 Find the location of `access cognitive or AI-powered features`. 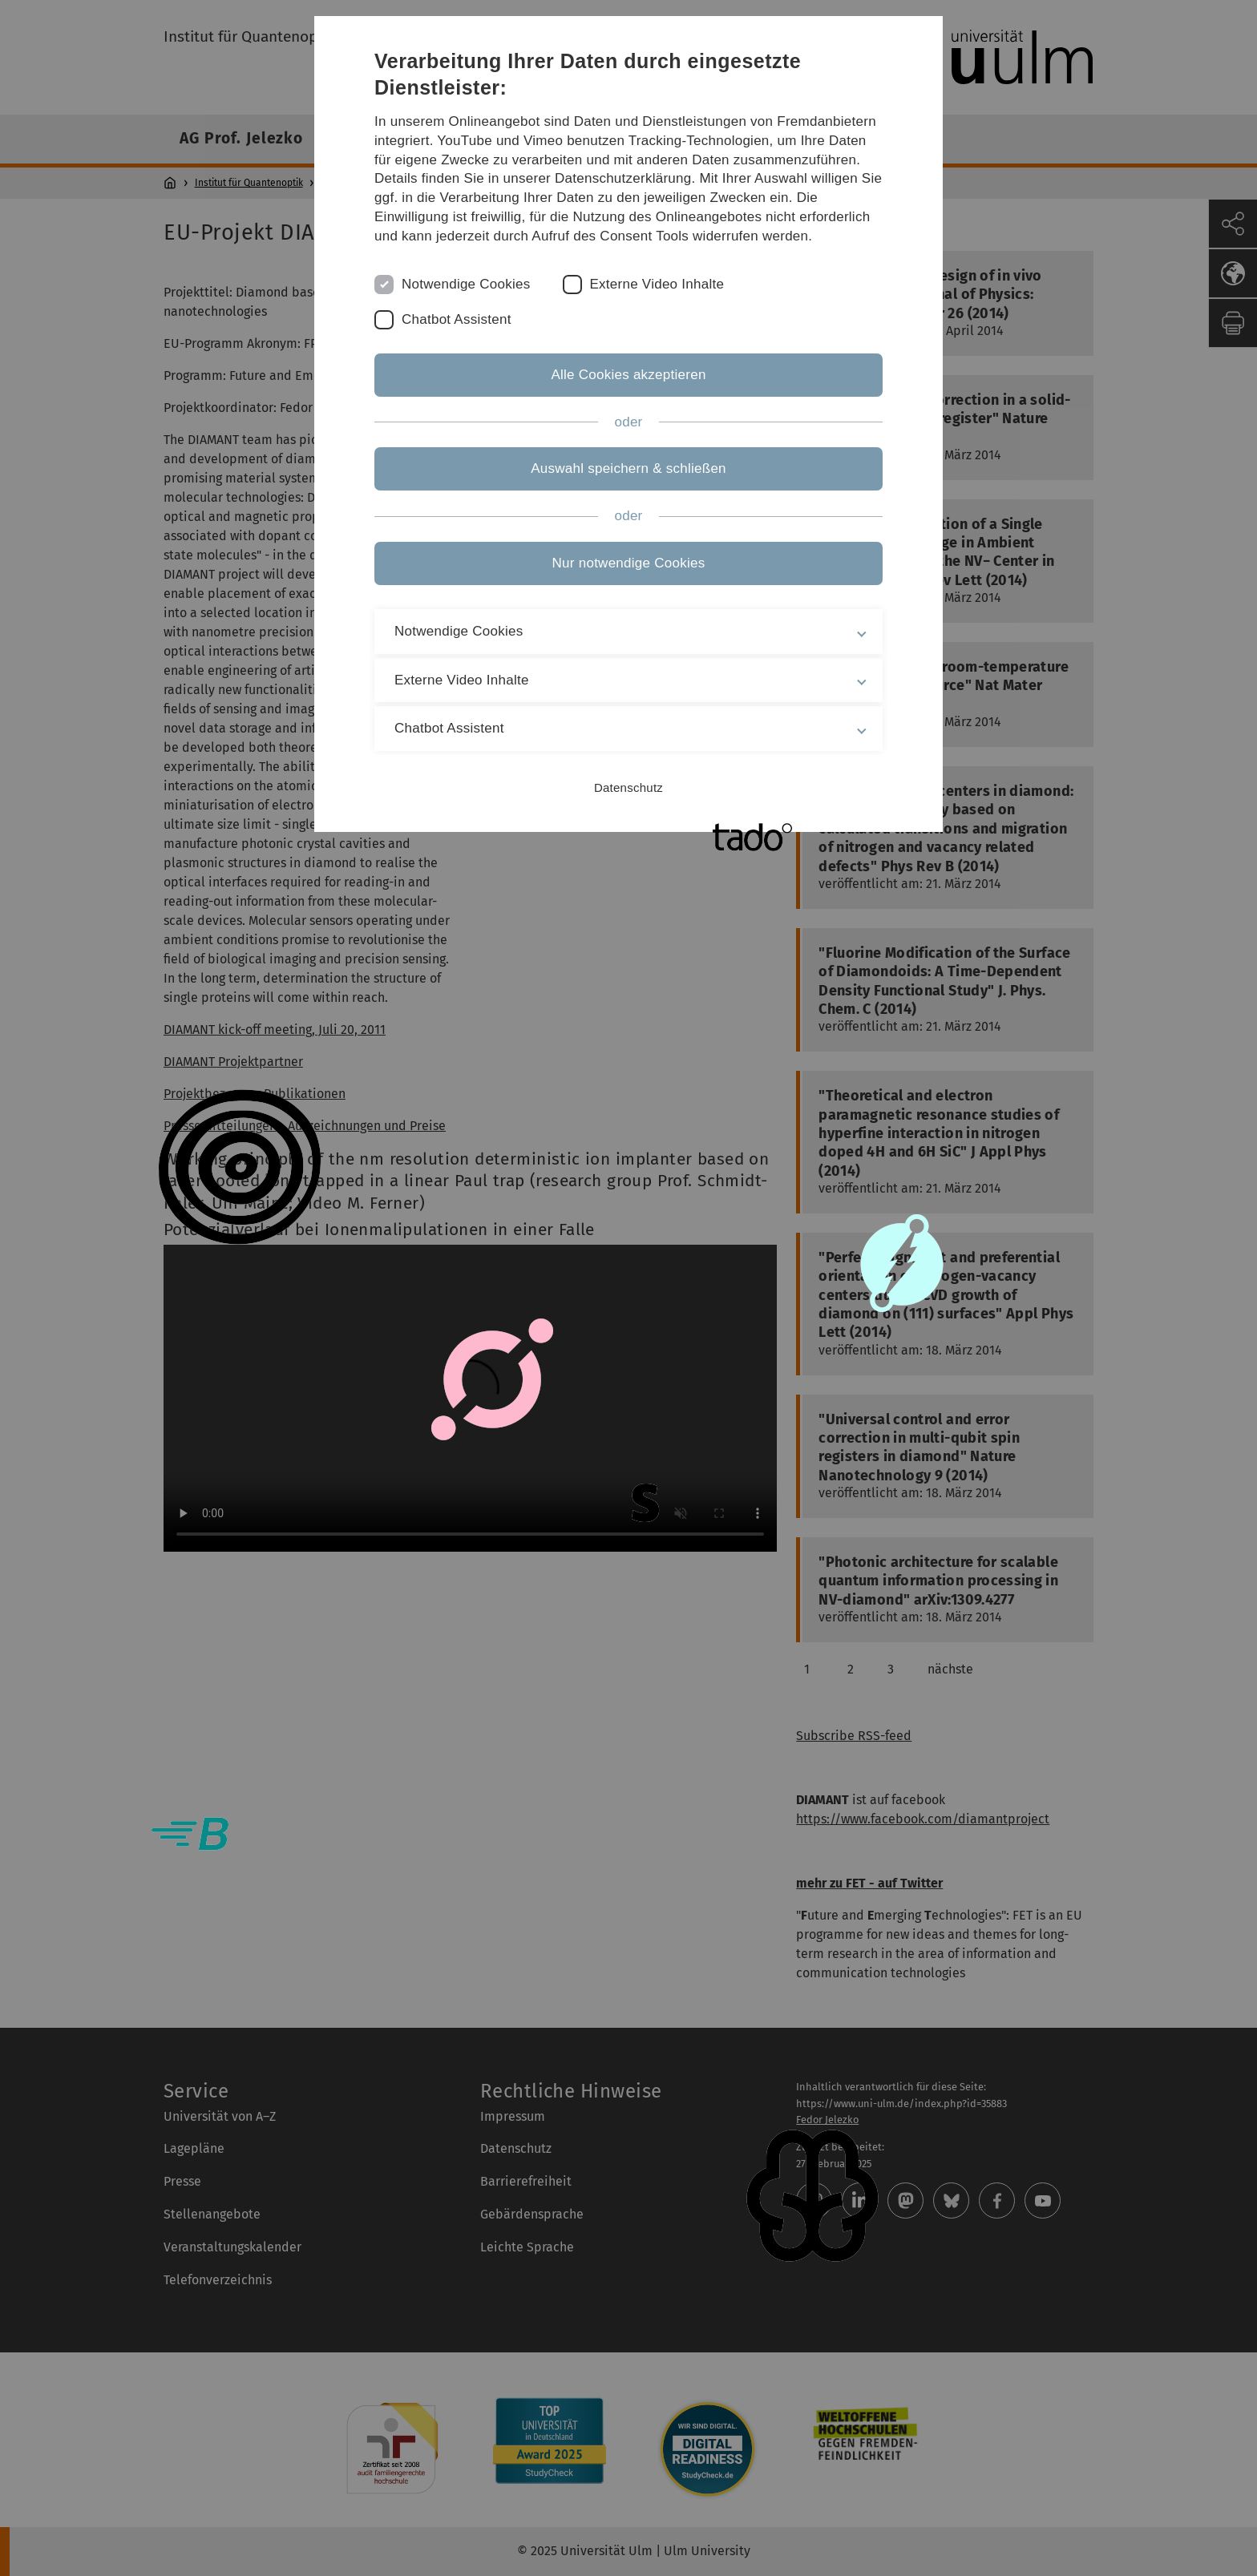

access cognitive or AI-powered features is located at coordinates (812, 2195).